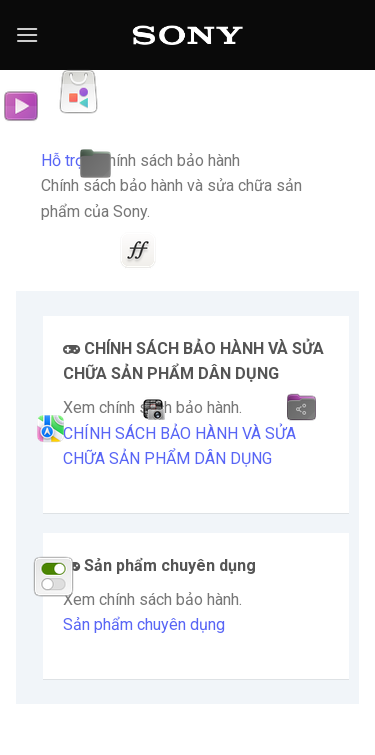 The height and width of the screenshot is (755, 375). What do you see at coordinates (78, 91) in the screenshot?
I see `open the software center to browse and install apps` at bounding box center [78, 91].